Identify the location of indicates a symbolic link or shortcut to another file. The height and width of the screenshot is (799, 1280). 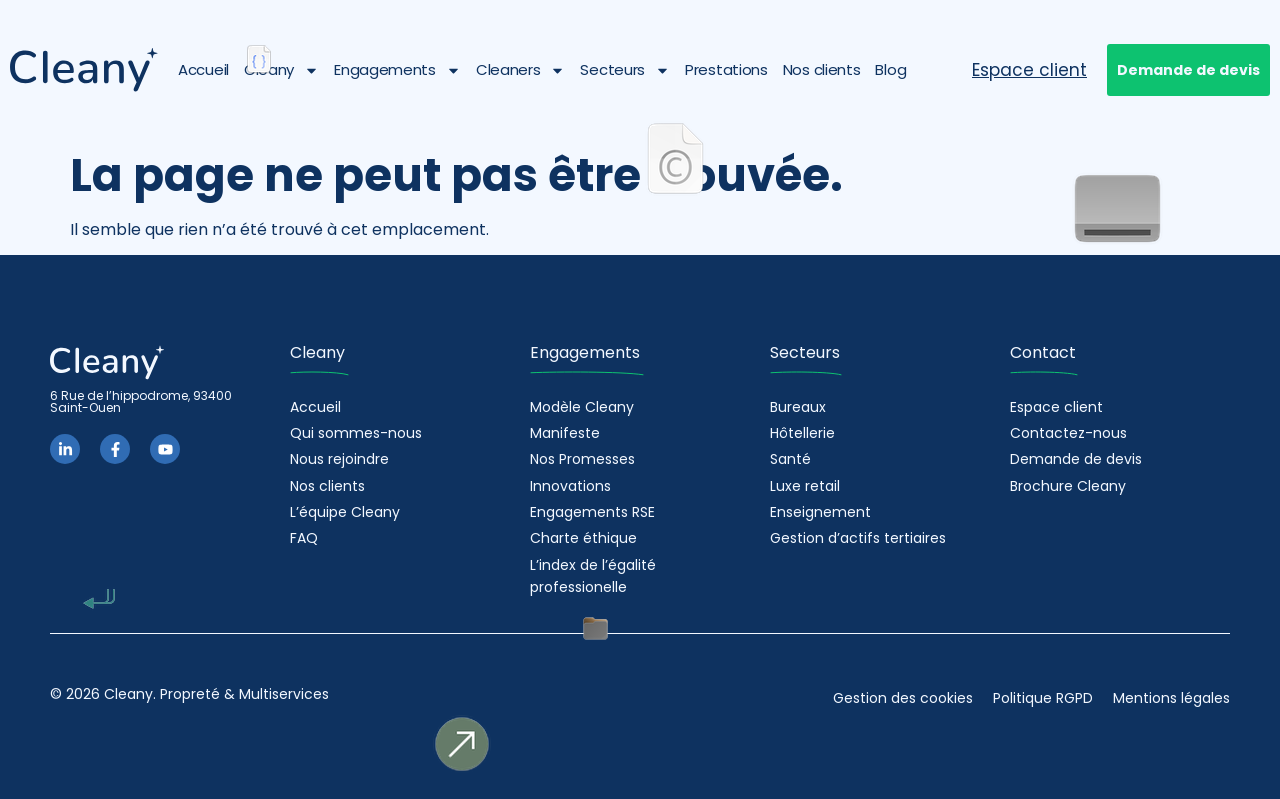
(462, 744).